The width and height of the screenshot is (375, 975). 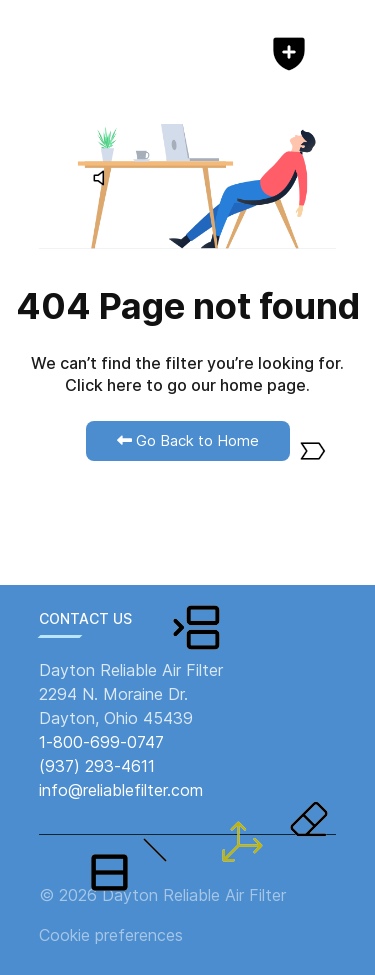 What do you see at coordinates (155, 850) in the screenshot?
I see `indicates a disabled or unavailable feature` at bounding box center [155, 850].